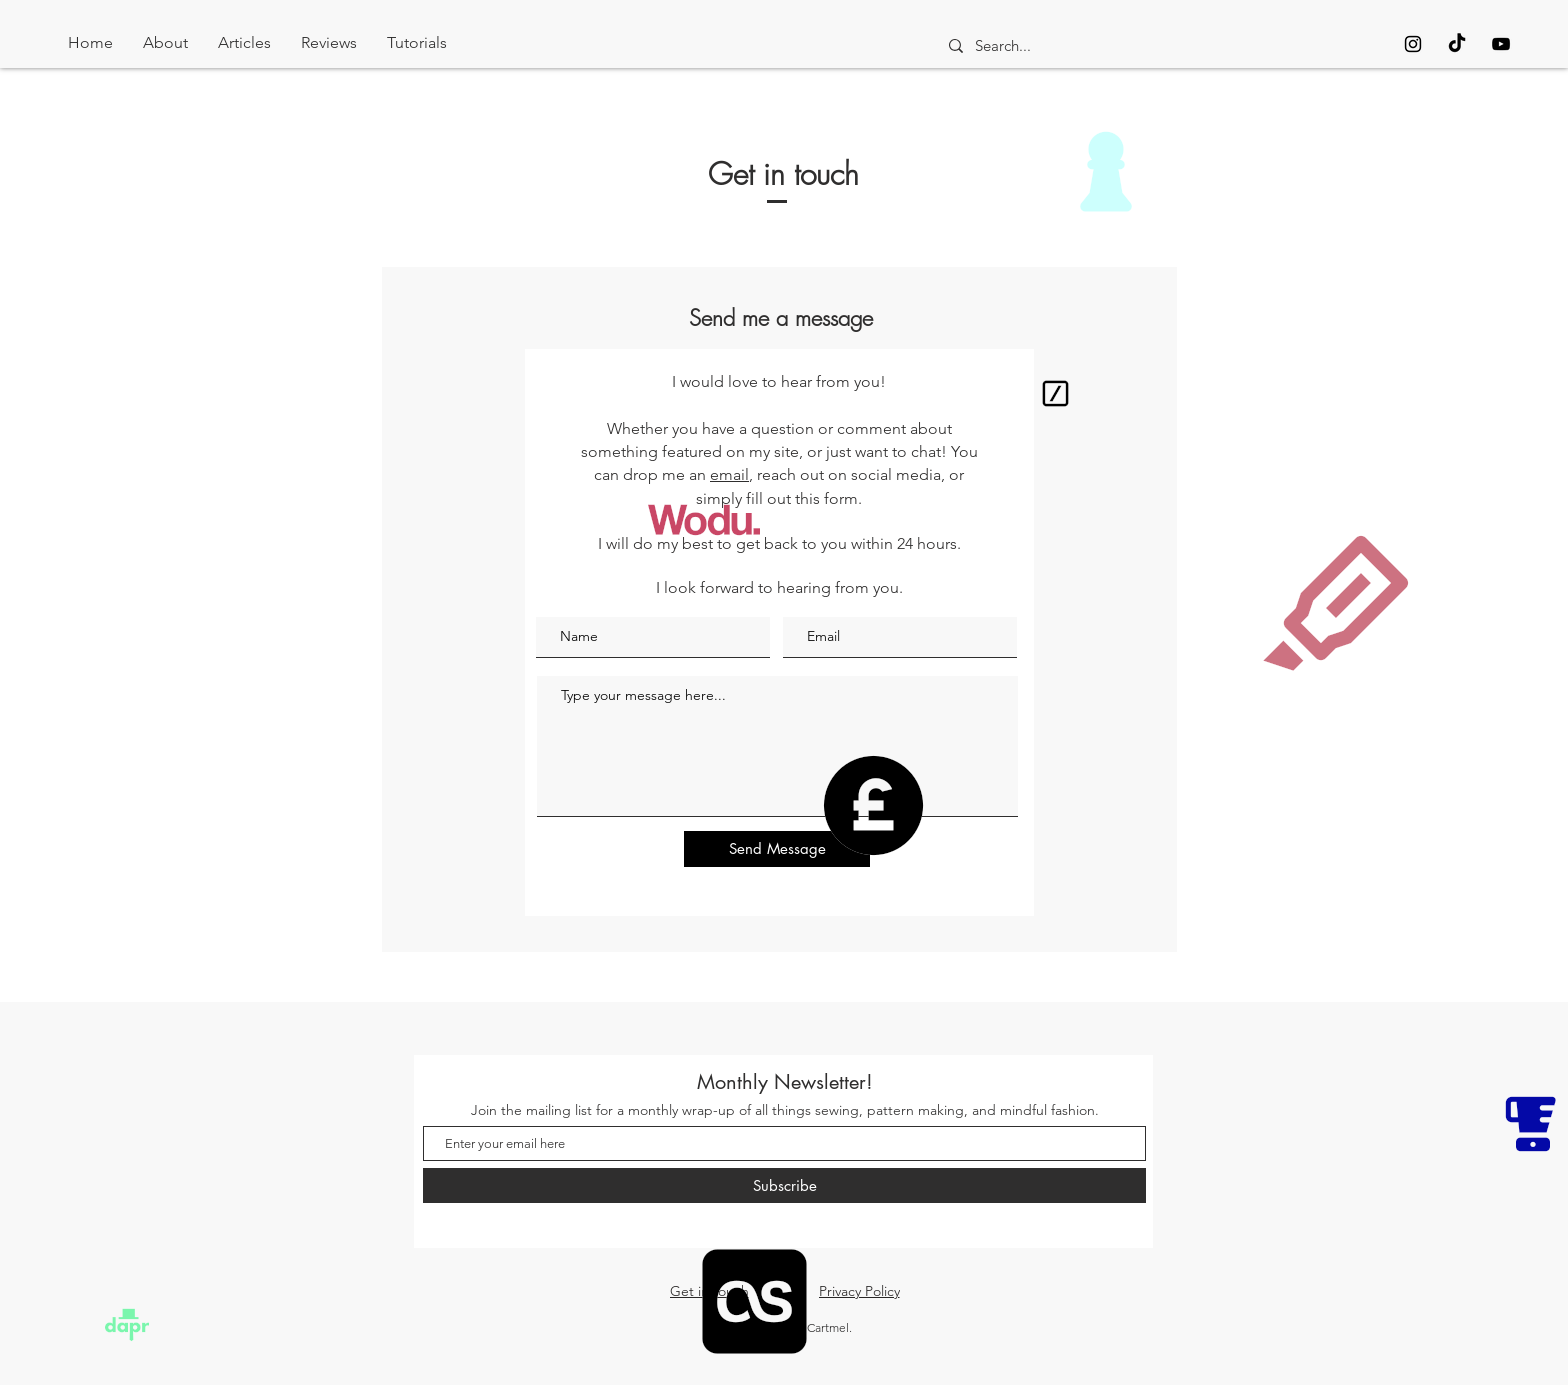 The image size is (1568, 1385). What do you see at coordinates (754, 1301) in the screenshot?
I see `open Last.fm profile or music scrobbling` at bounding box center [754, 1301].